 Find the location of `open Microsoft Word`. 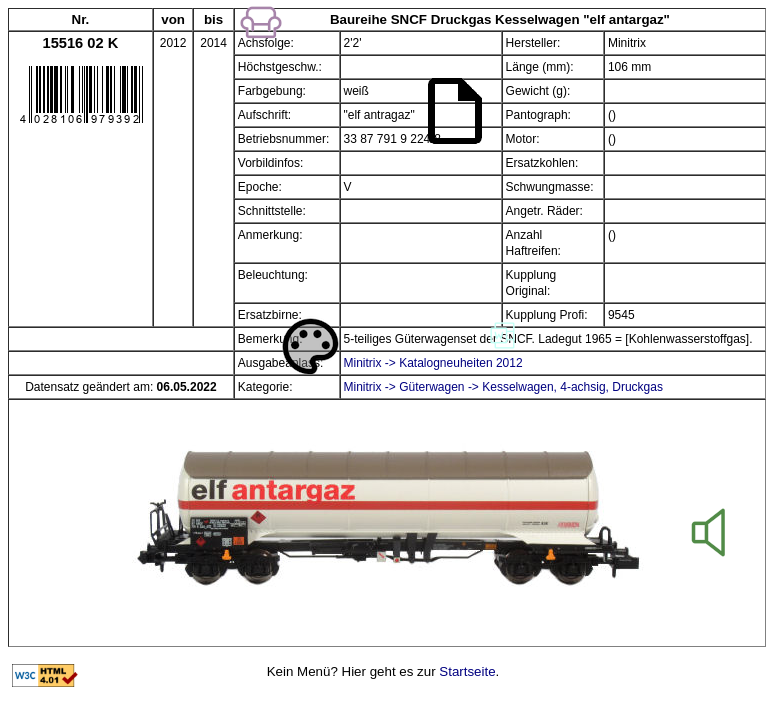

open Microsoft Word is located at coordinates (503, 335).